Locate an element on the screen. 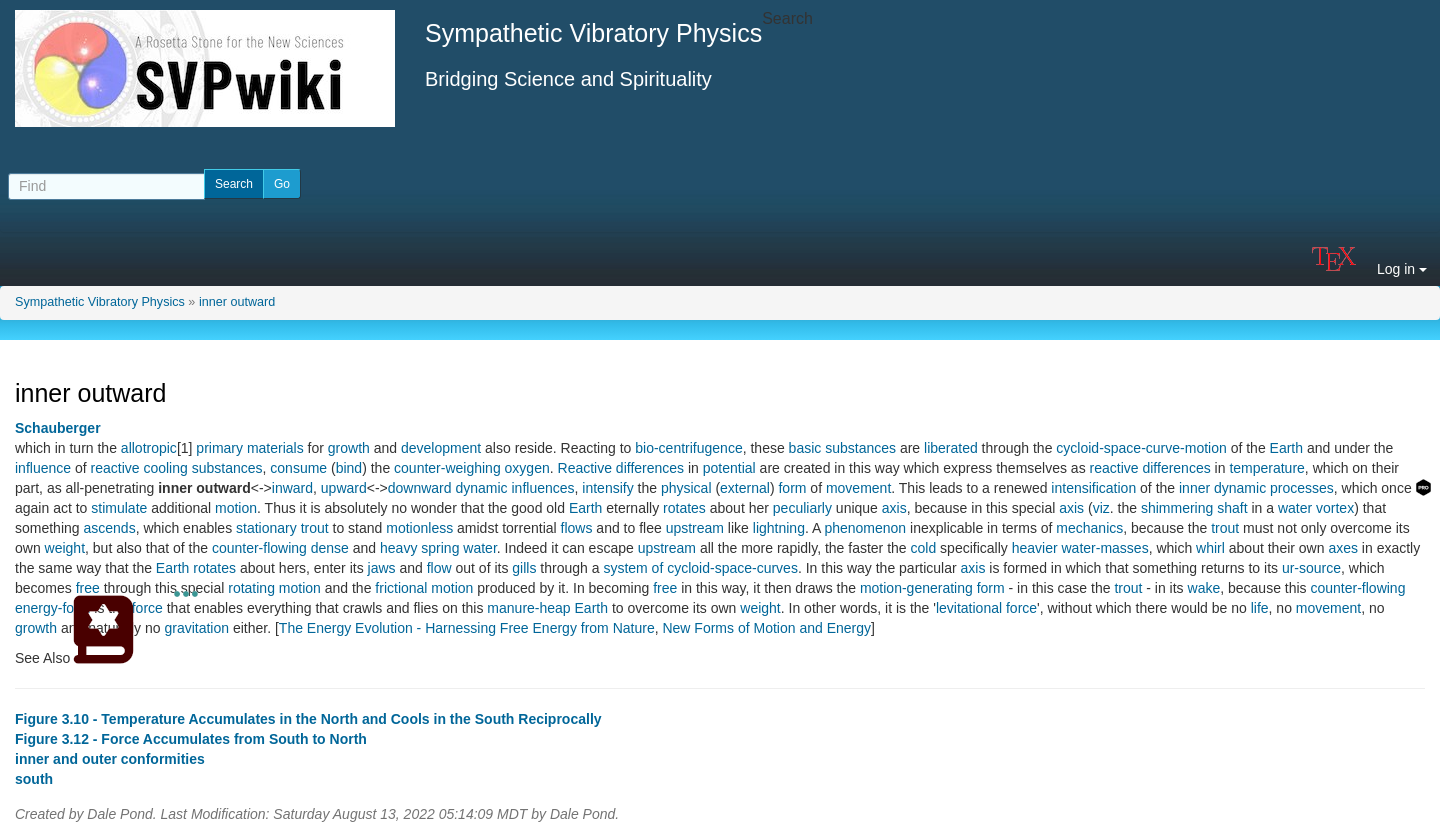  access Jewish religious texts or scriptures is located at coordinates (103, 629).